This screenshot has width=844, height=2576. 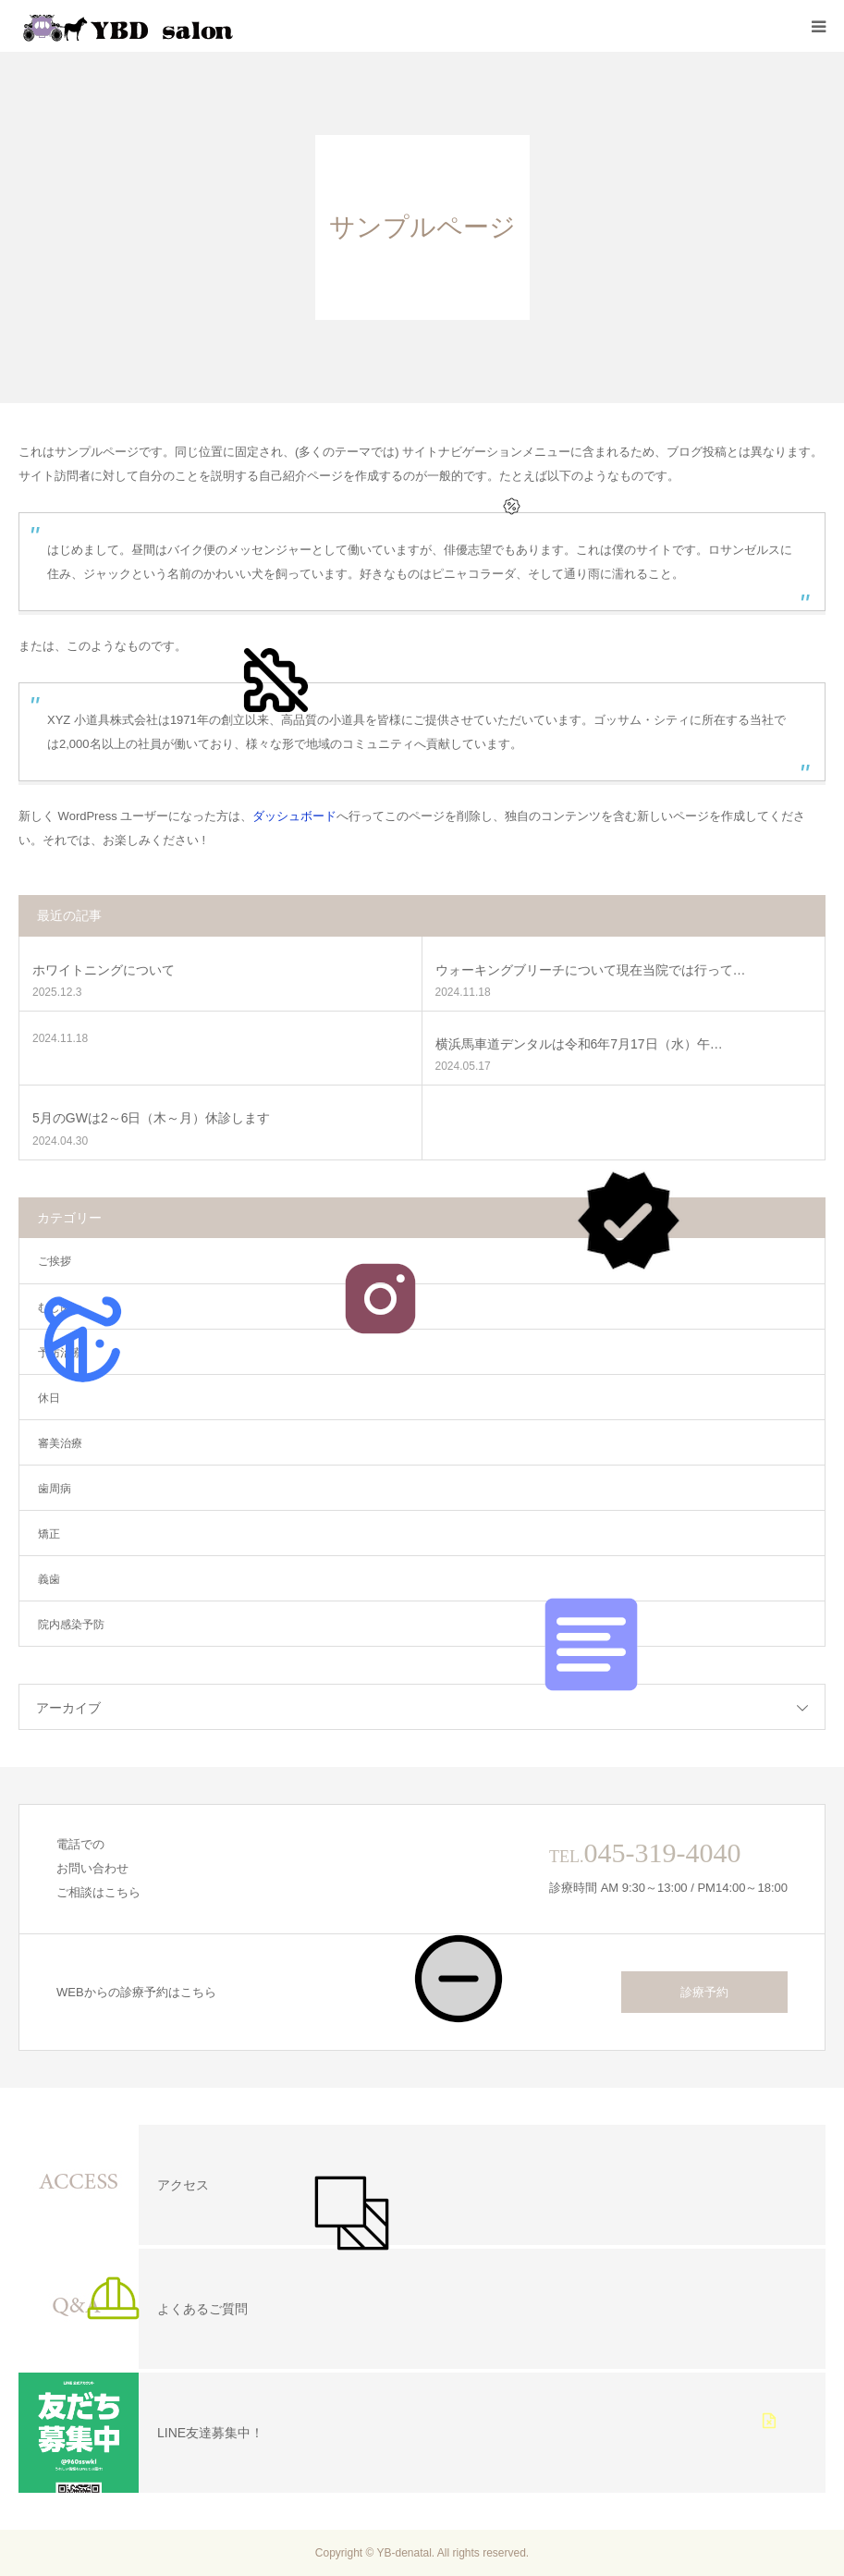 What do you see at coordinates (275, 680) in the screenshot?
I see `disable or remove an extension or plugin` at bounding box center [275, 680].